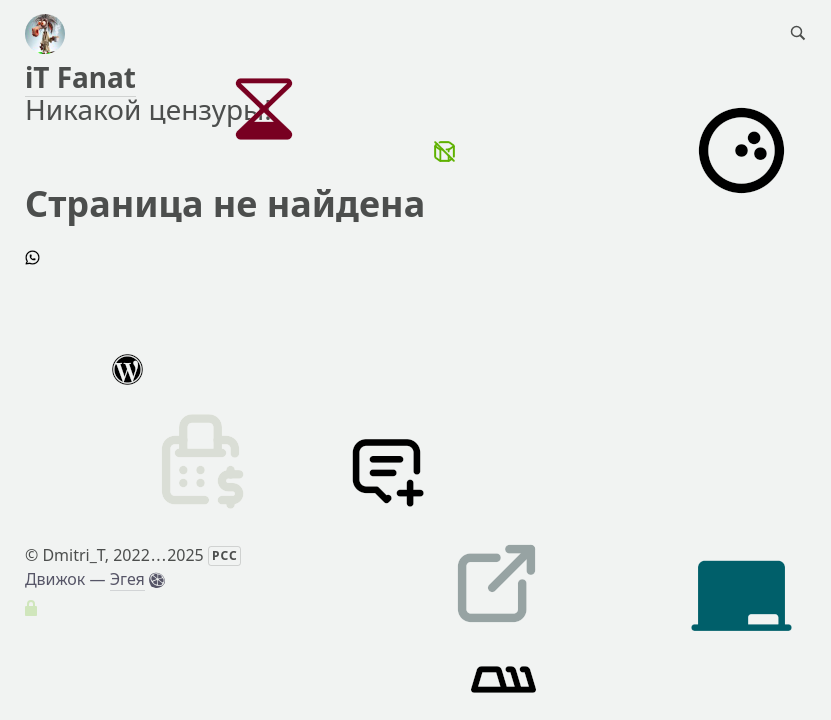 The image size is (831, 720). What do you see at coordinates (264, 109) in the screenshot?
I see `indicates time is running low` at bounding box center [264, 109].